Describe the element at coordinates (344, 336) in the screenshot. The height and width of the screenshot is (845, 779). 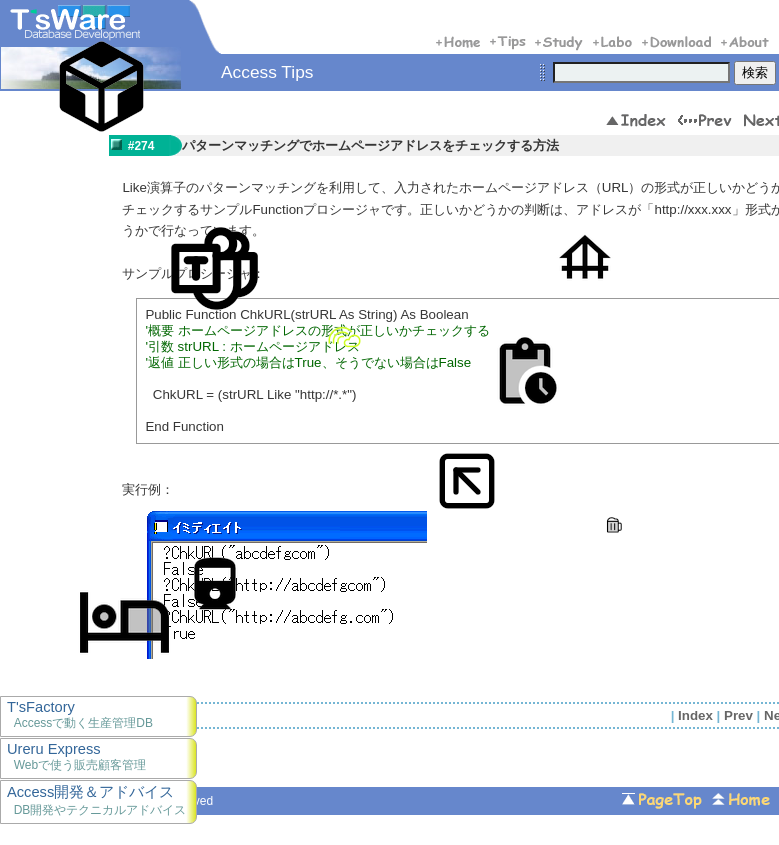
I see `view weather conditions` at that location.